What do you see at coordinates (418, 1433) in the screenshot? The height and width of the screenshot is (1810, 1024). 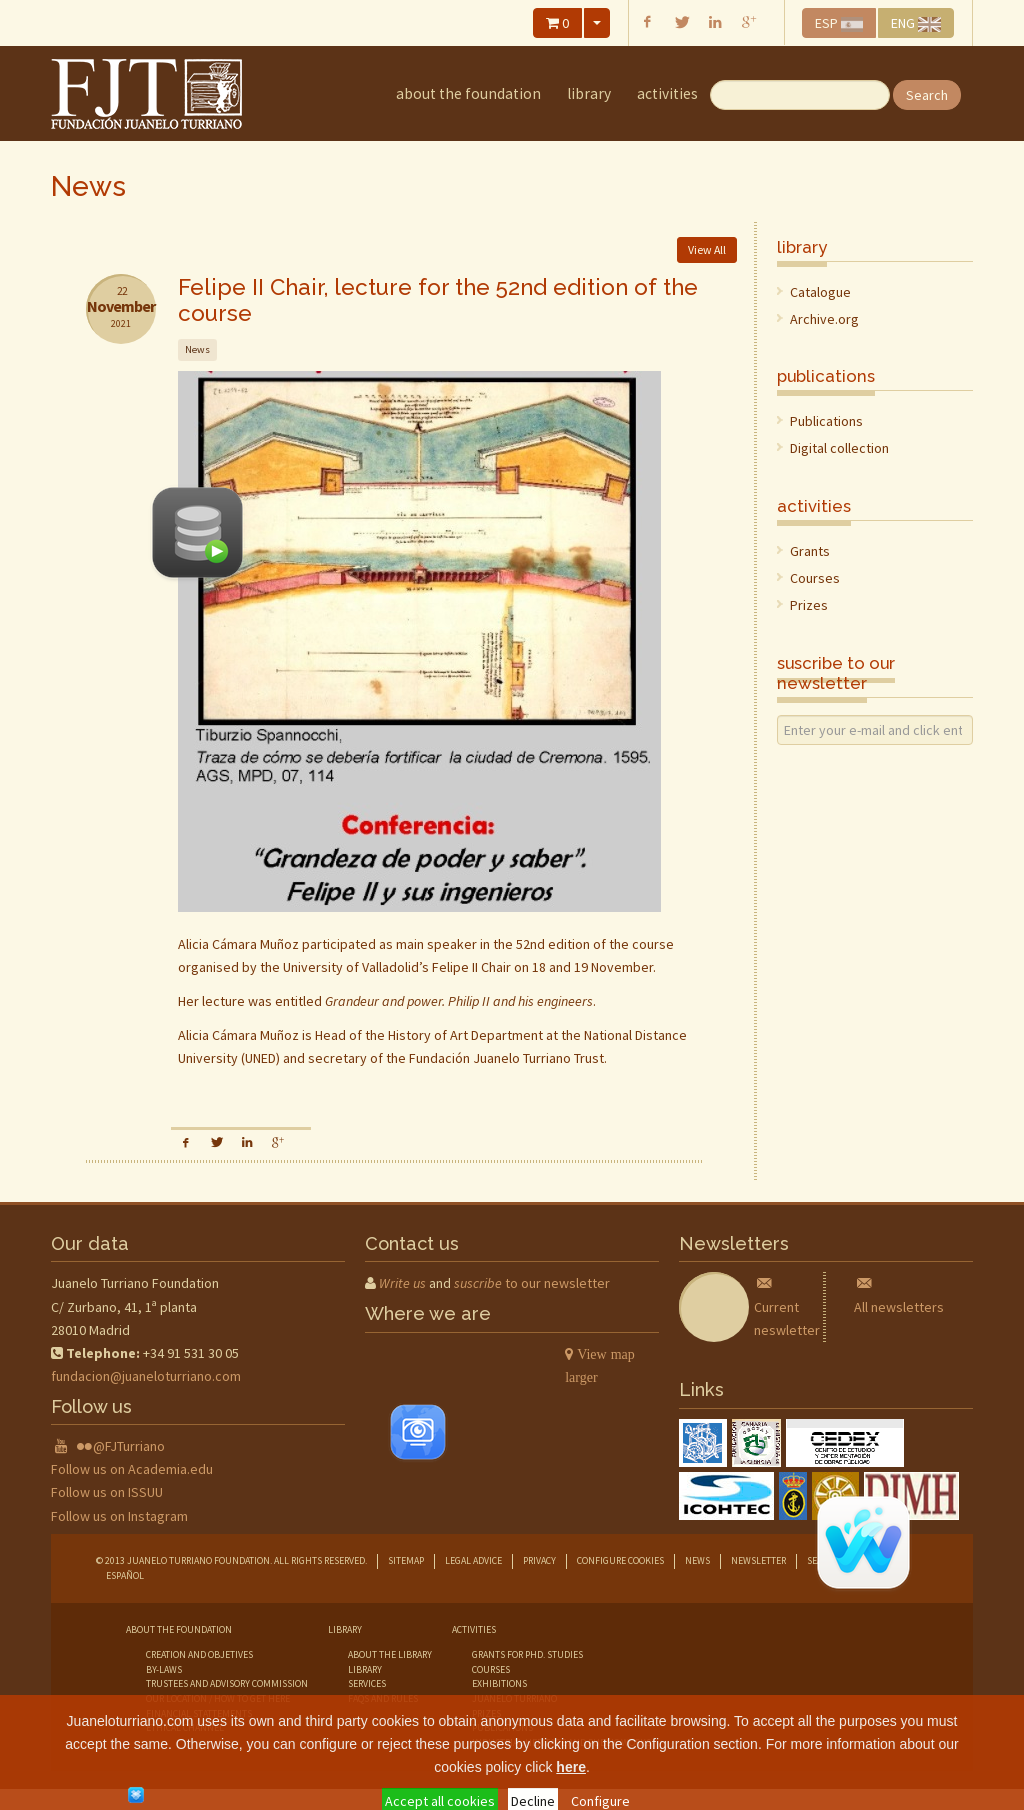 I see `access remote desktop or screen sharing settings` at bounding box center [418, 1433].